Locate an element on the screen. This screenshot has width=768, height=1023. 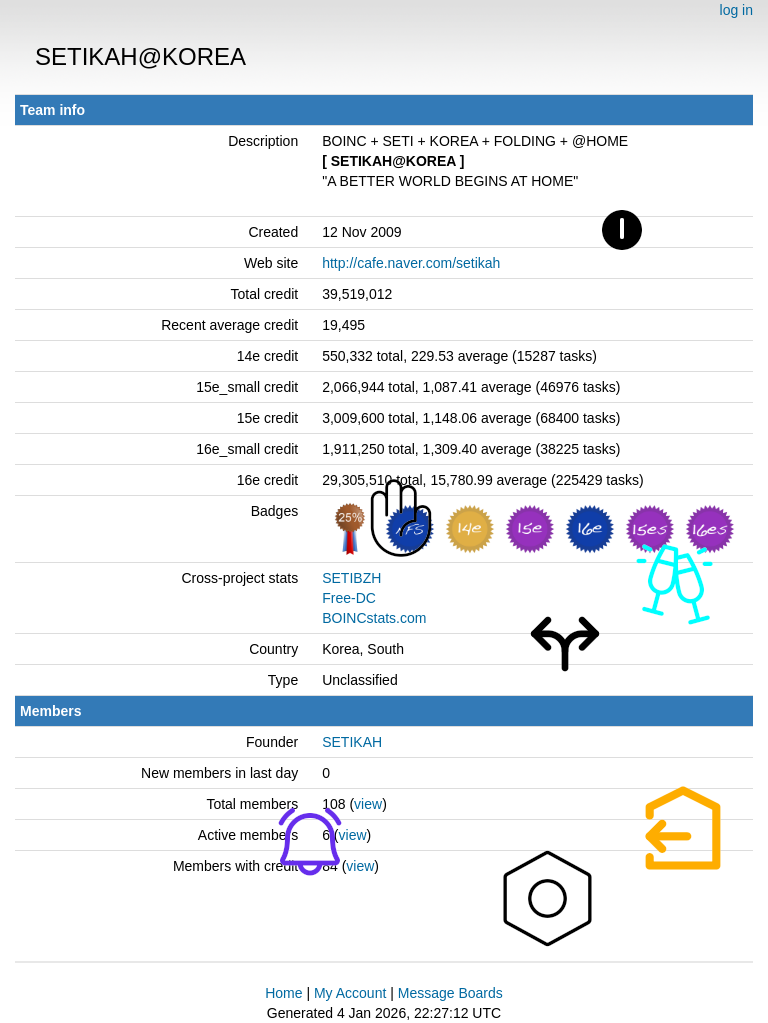
access settings or configuration options is located at coordinates (547, 898).